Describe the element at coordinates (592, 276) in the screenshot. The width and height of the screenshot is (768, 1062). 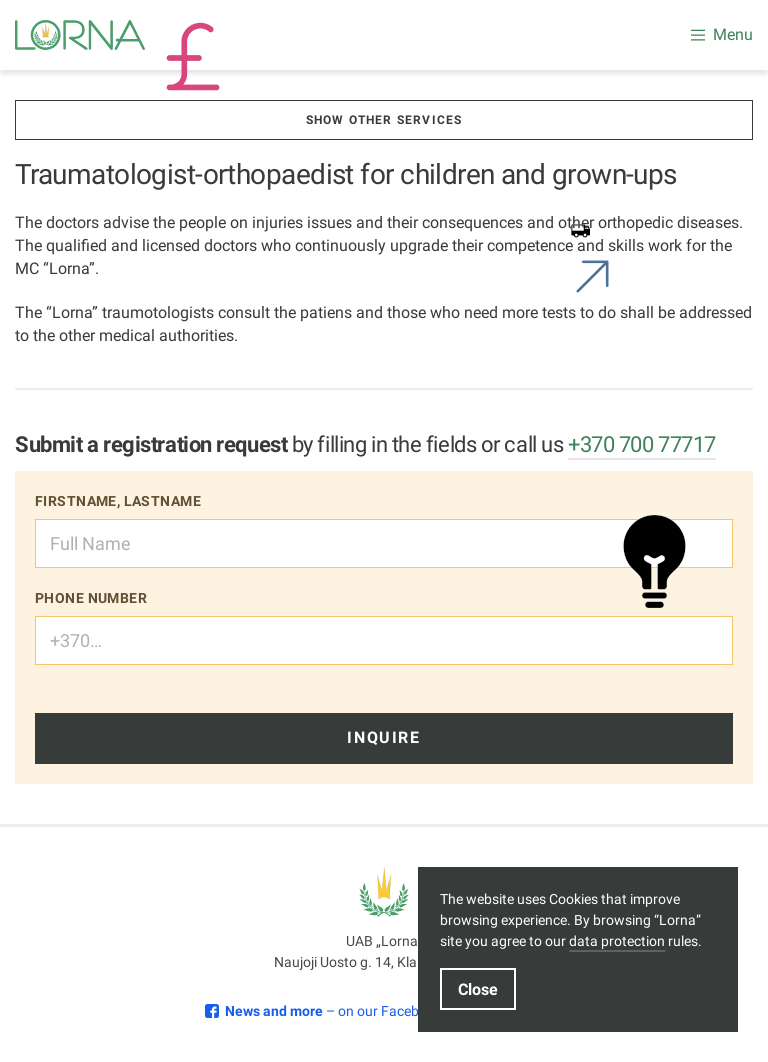
I see `open link in new tab or window` at that location.